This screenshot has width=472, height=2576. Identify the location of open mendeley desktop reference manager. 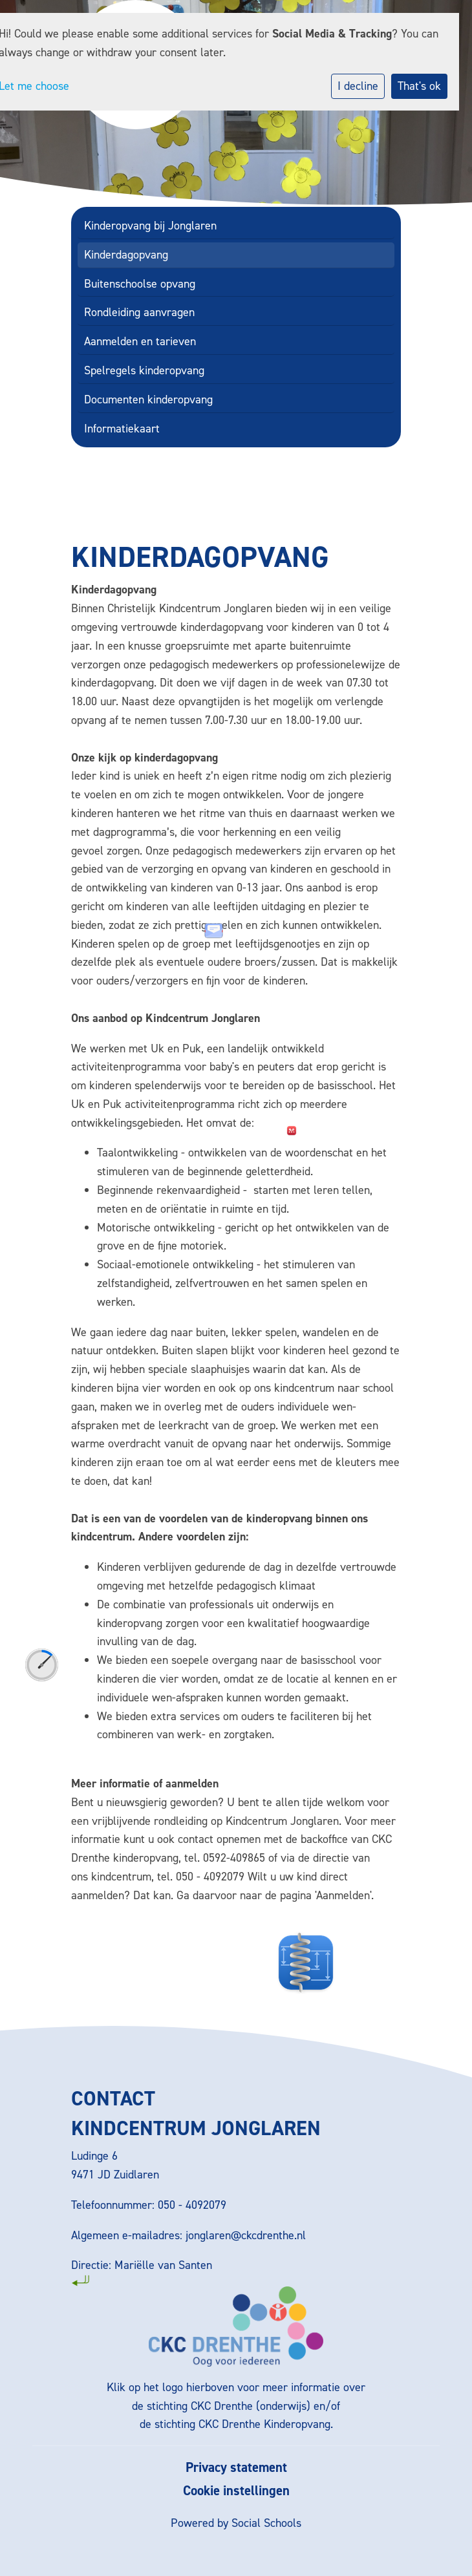
(292, 1131).